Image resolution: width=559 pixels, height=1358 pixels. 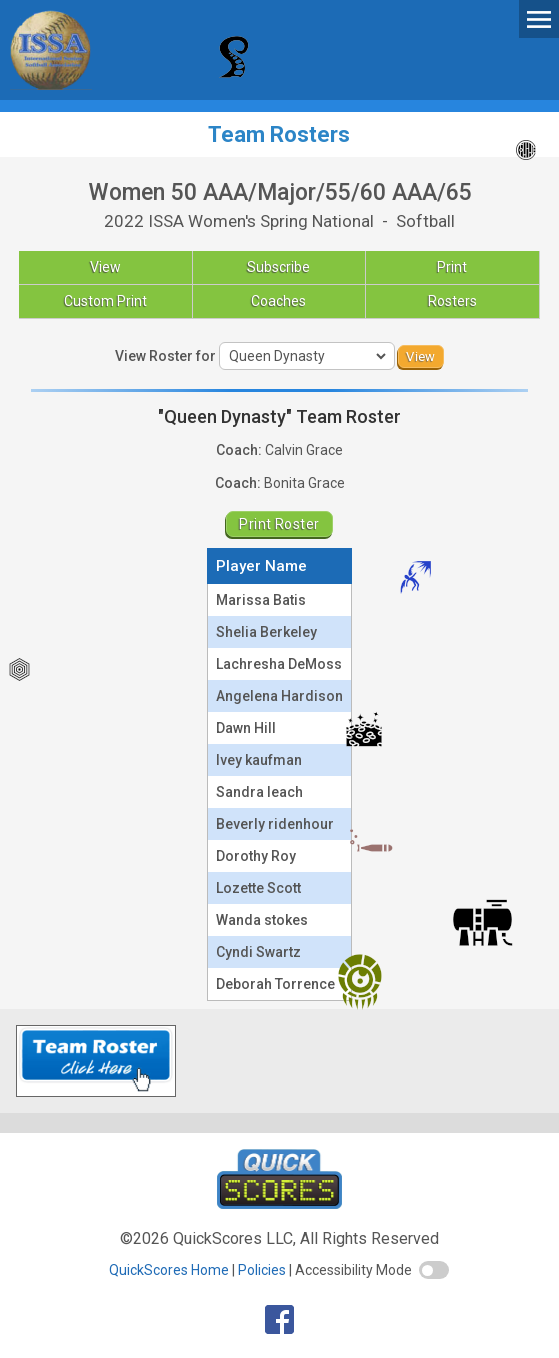 What do you see at coordinates (360, 982) in the screenshot?
I see `summon or activate a beholder creature` at bounding box center [360, 982].